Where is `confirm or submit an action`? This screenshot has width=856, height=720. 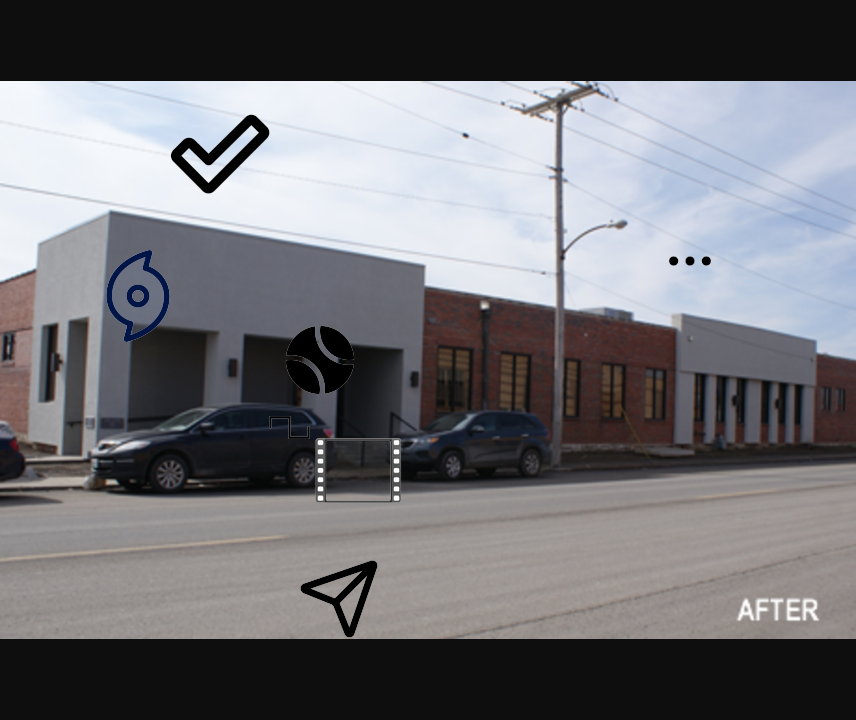
confirm or submit an action is located at coordinates (218, 152).